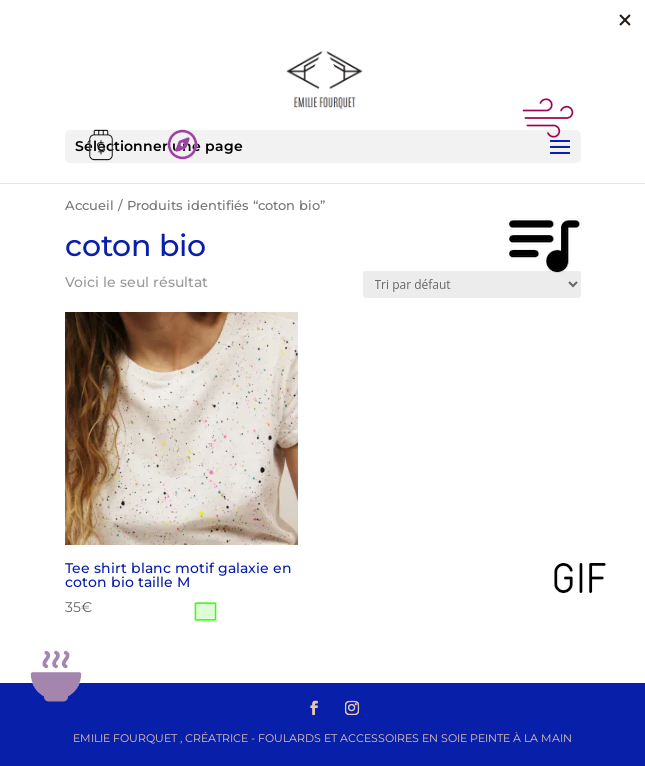  Describe the element at coordinates (56, 676) in the screenshot. I see `view hot food or soup options` at that location.